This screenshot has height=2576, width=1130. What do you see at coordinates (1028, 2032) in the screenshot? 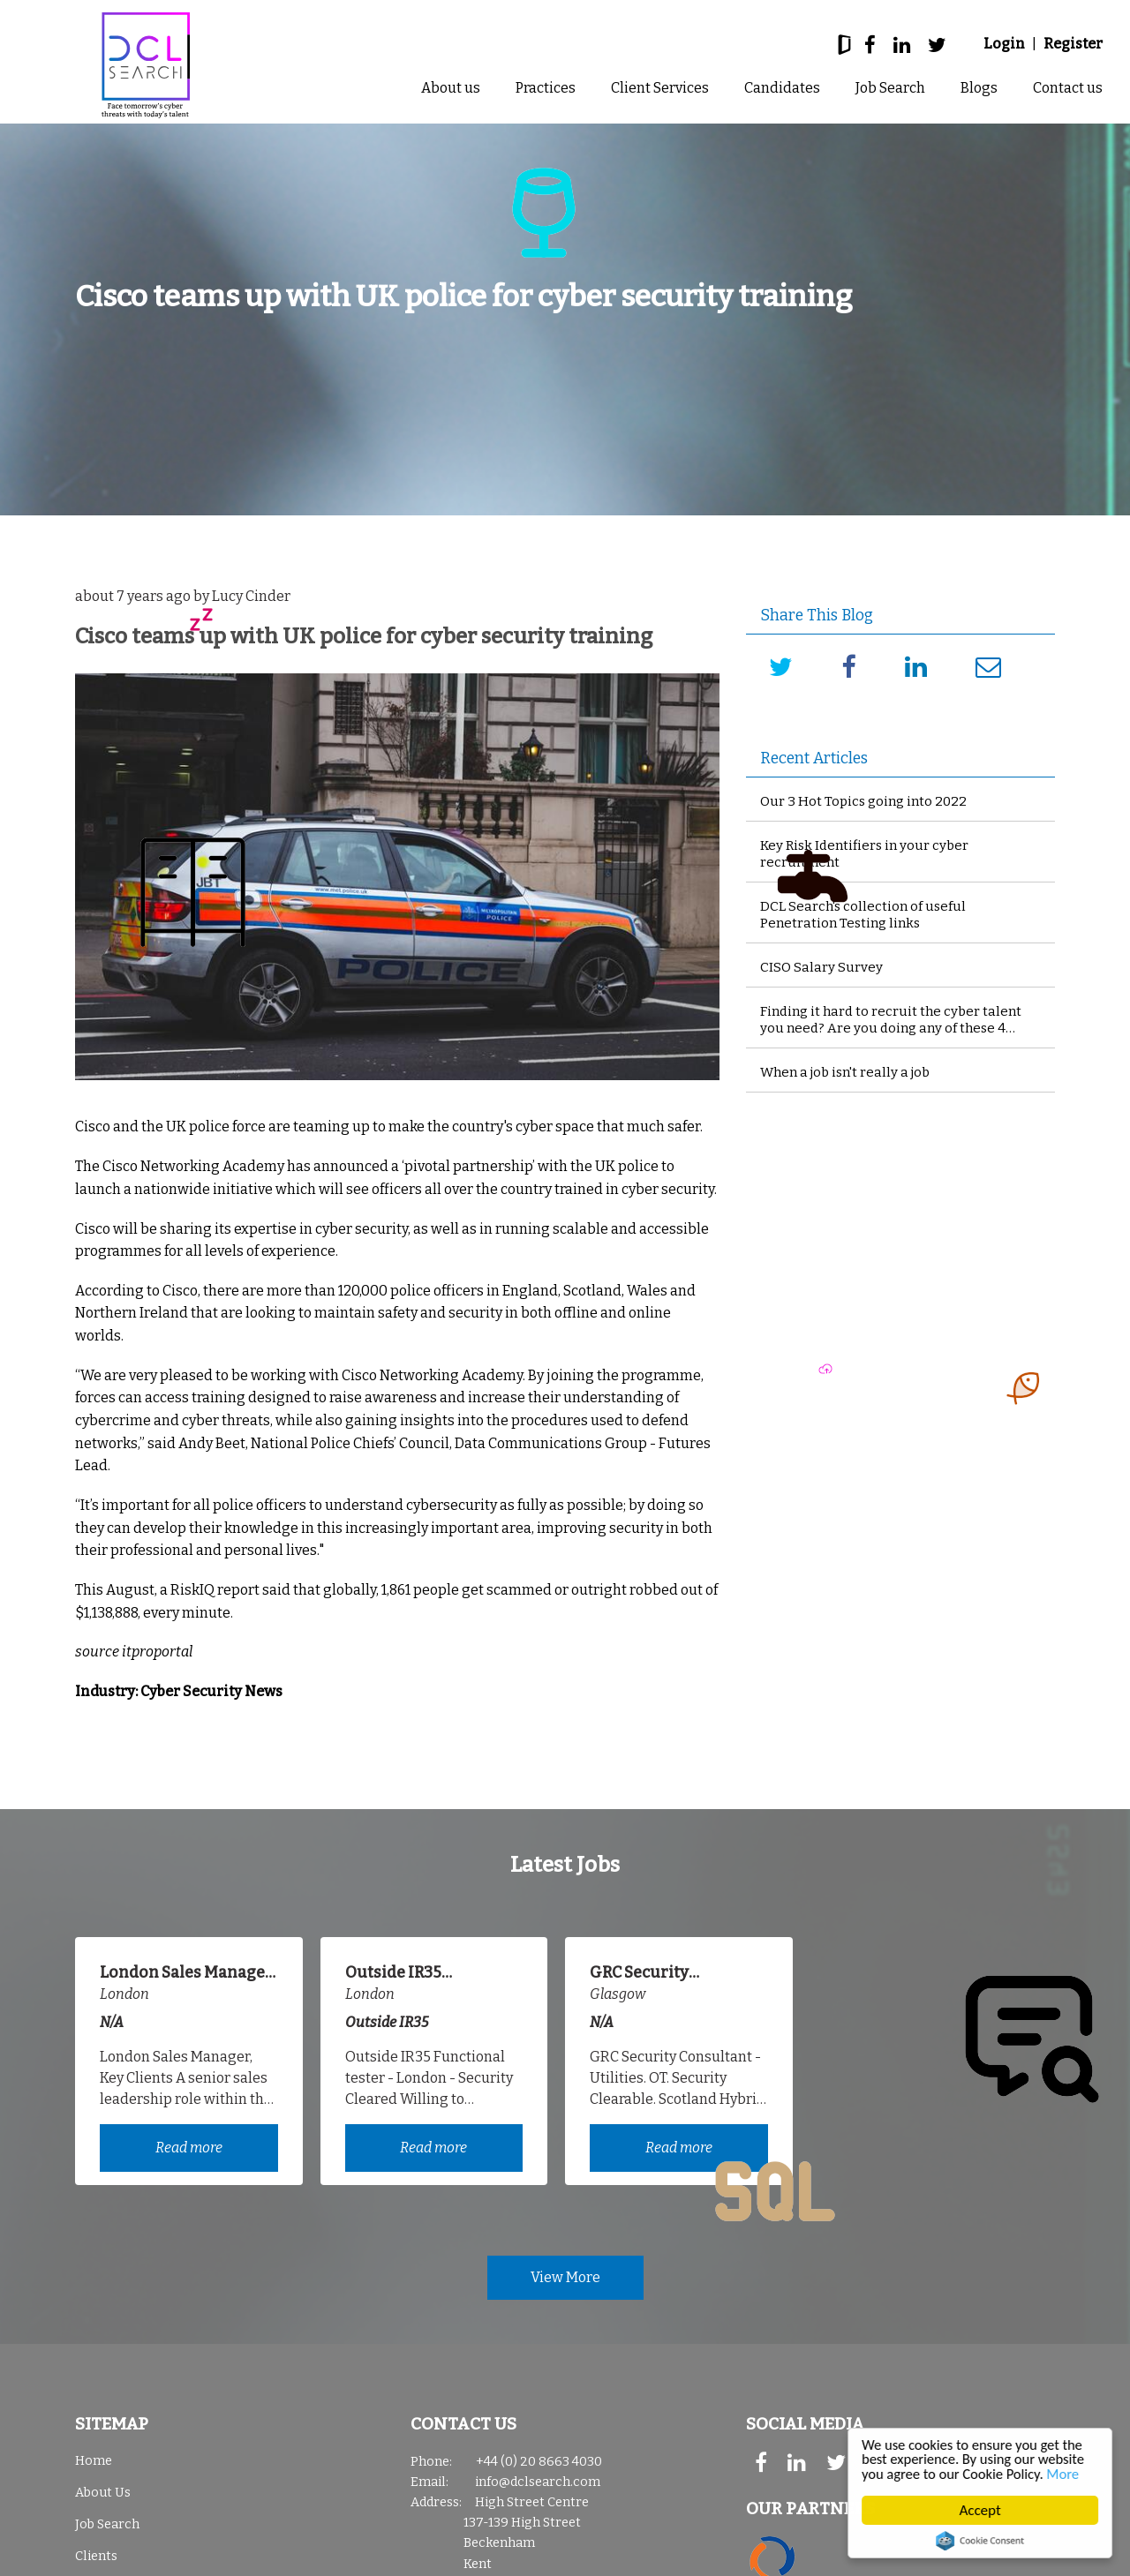
I see `search through your messages` at bounding box center [1028, 2032].